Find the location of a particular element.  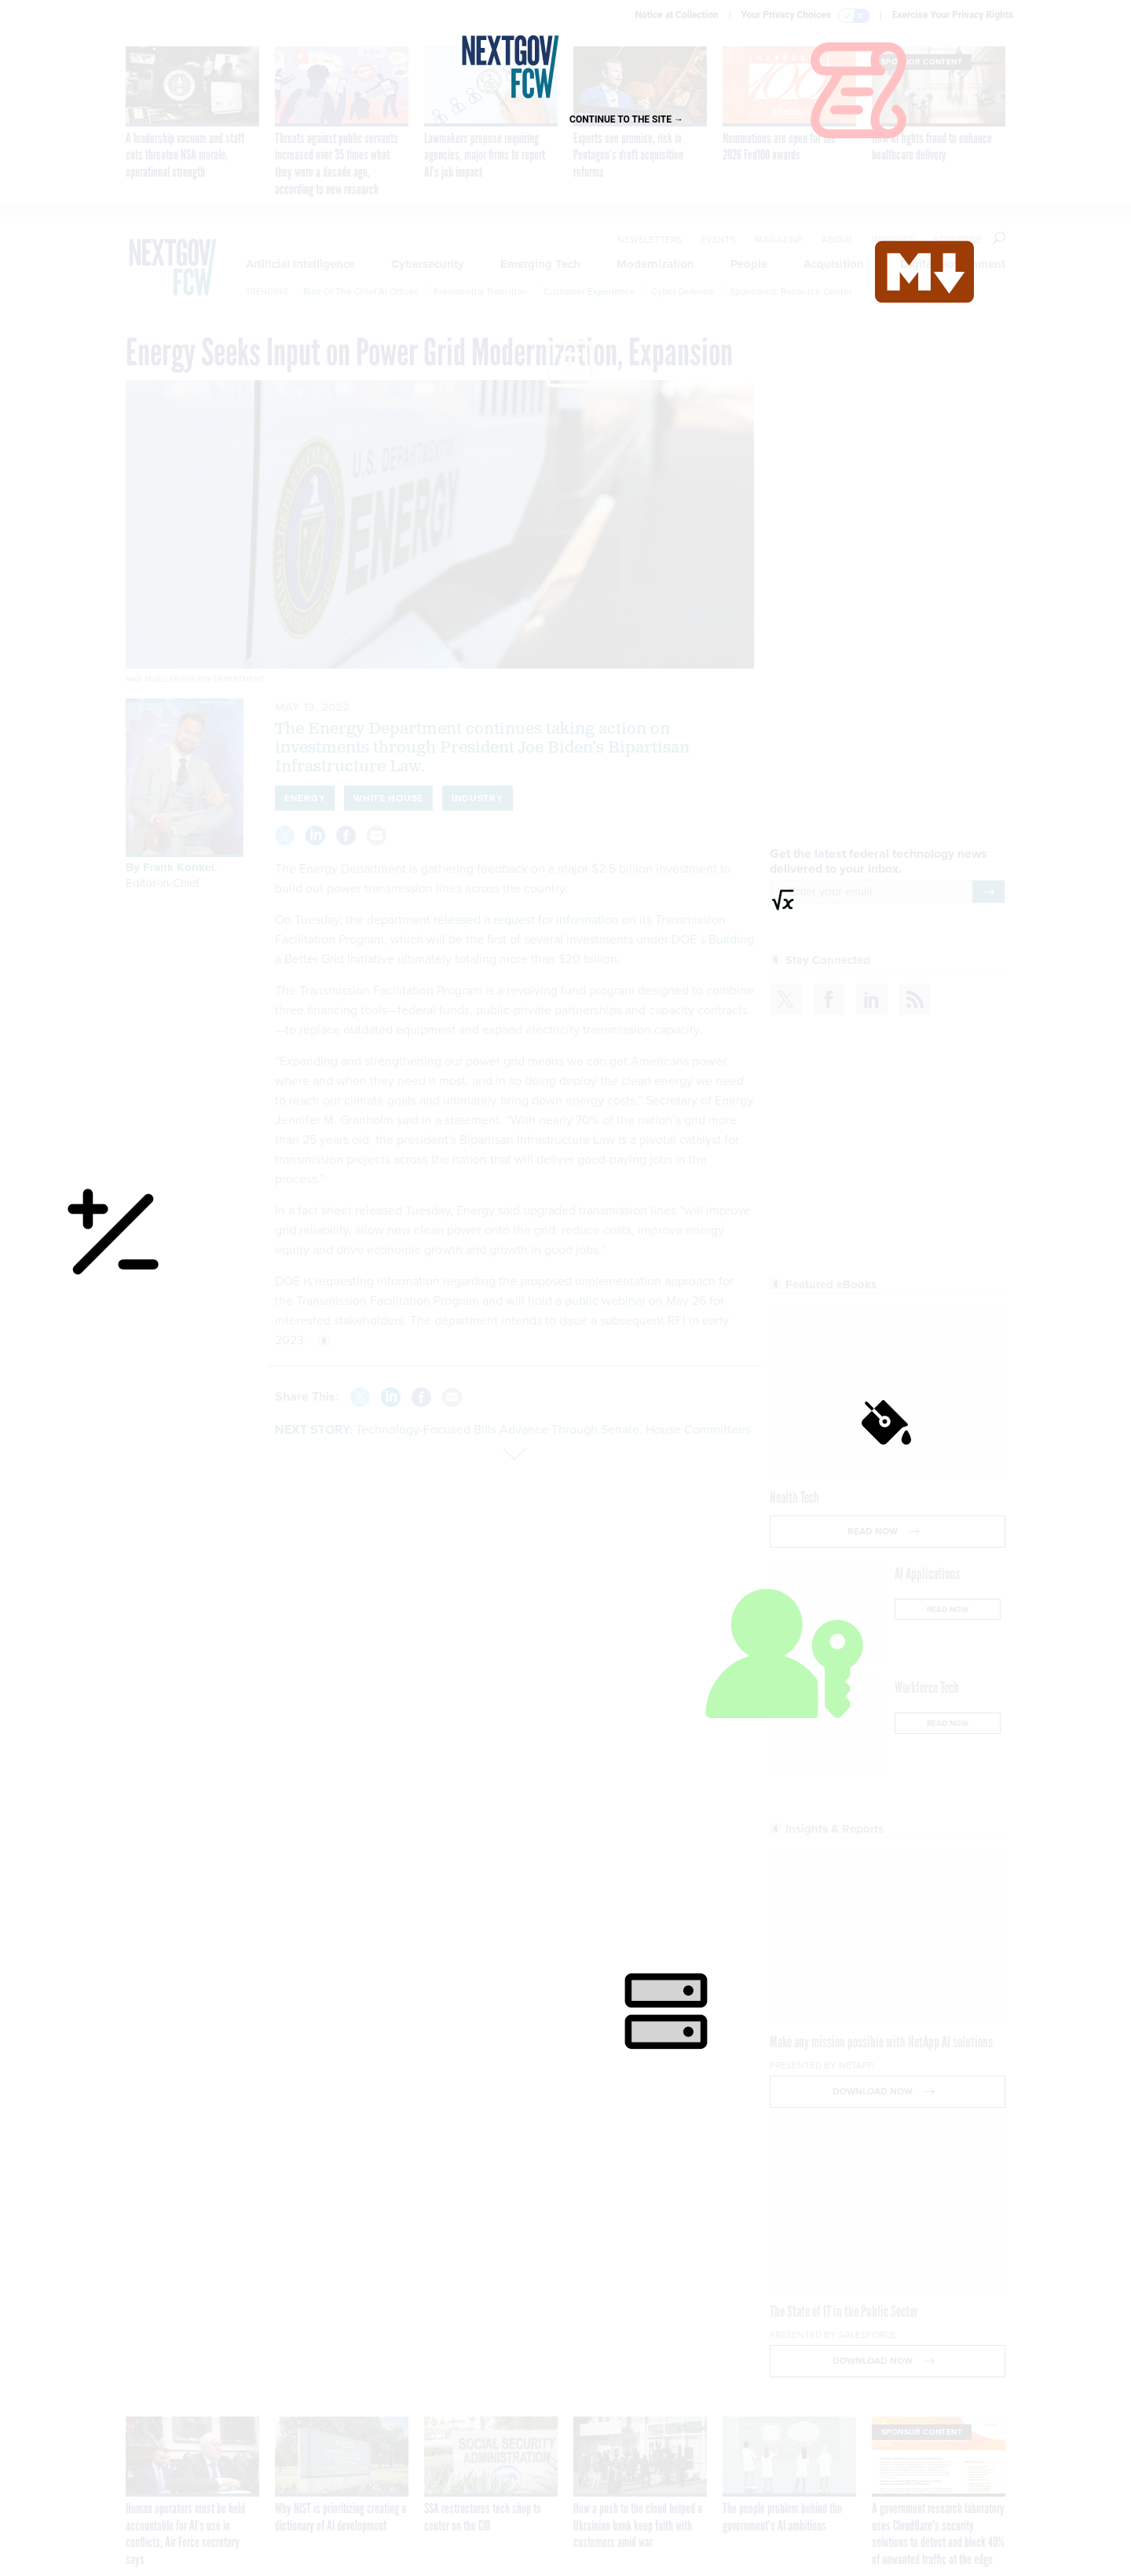

access storage or server settings is located at coordinates (666, 2011).